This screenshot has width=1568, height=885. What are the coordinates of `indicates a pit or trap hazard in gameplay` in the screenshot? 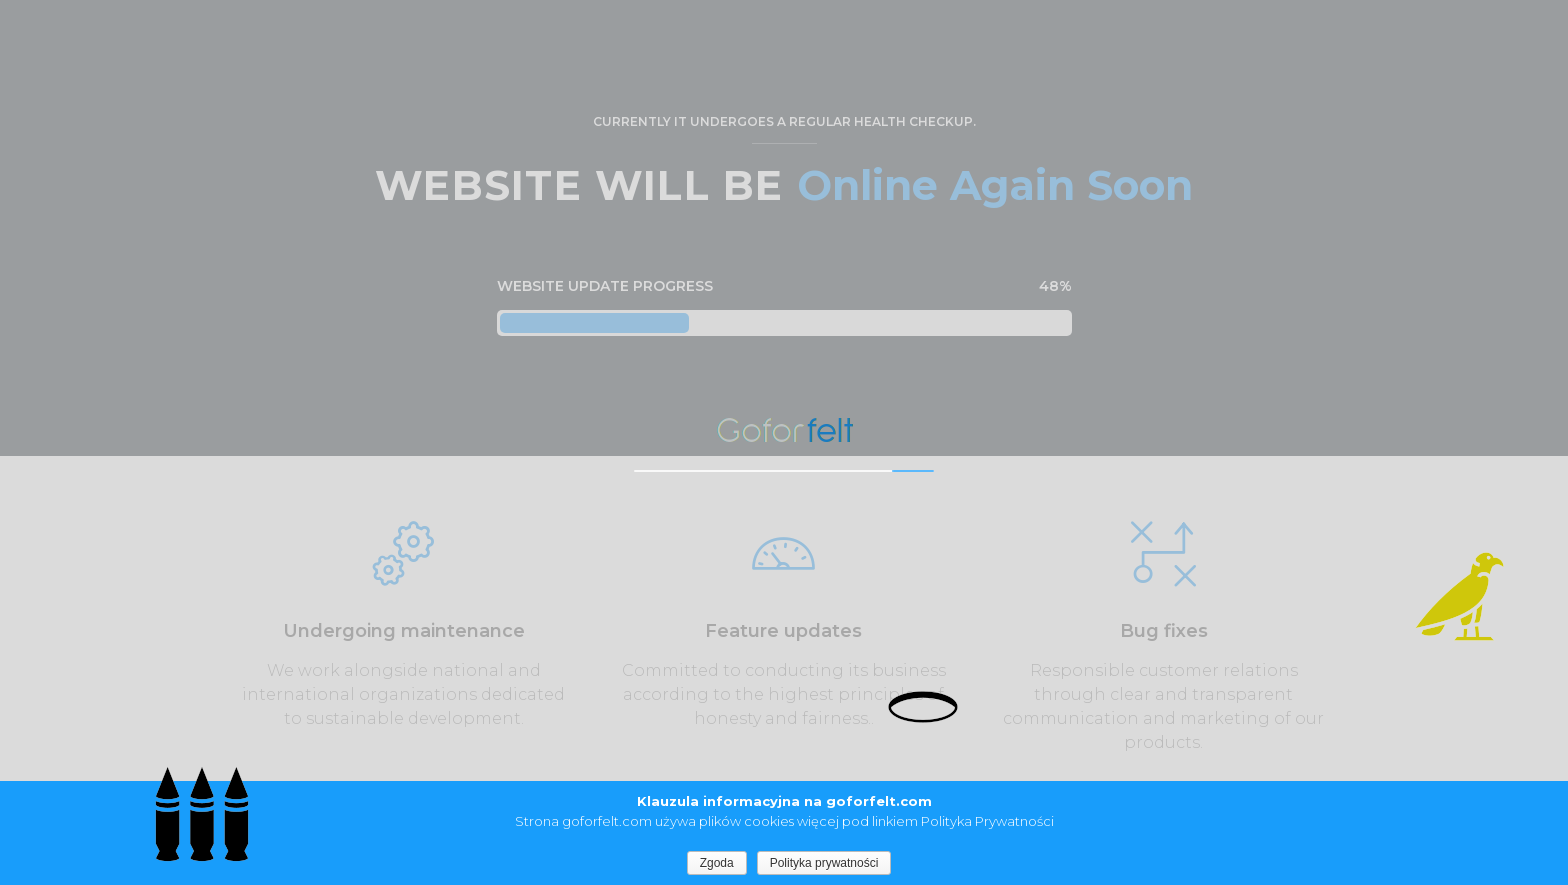 It's located at (923, 707).